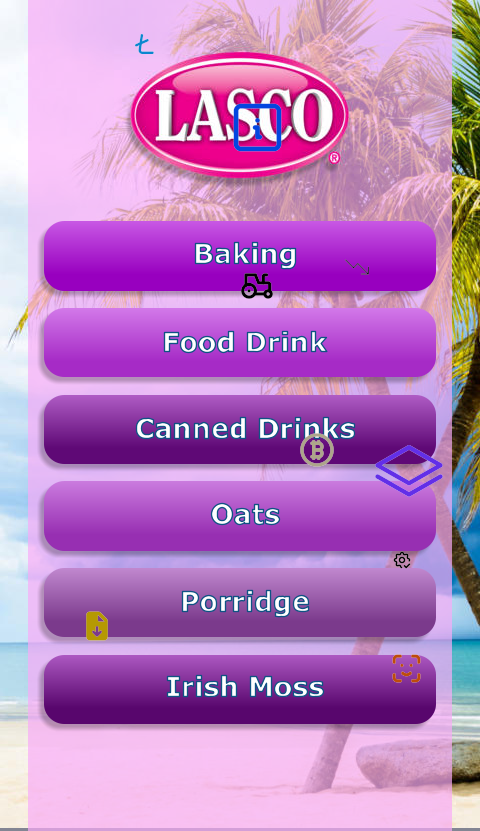 The image size is (480, 831). Describe the element at coordinates (406, 668) in the screenshot. I see `authenticate with face id` at that location.